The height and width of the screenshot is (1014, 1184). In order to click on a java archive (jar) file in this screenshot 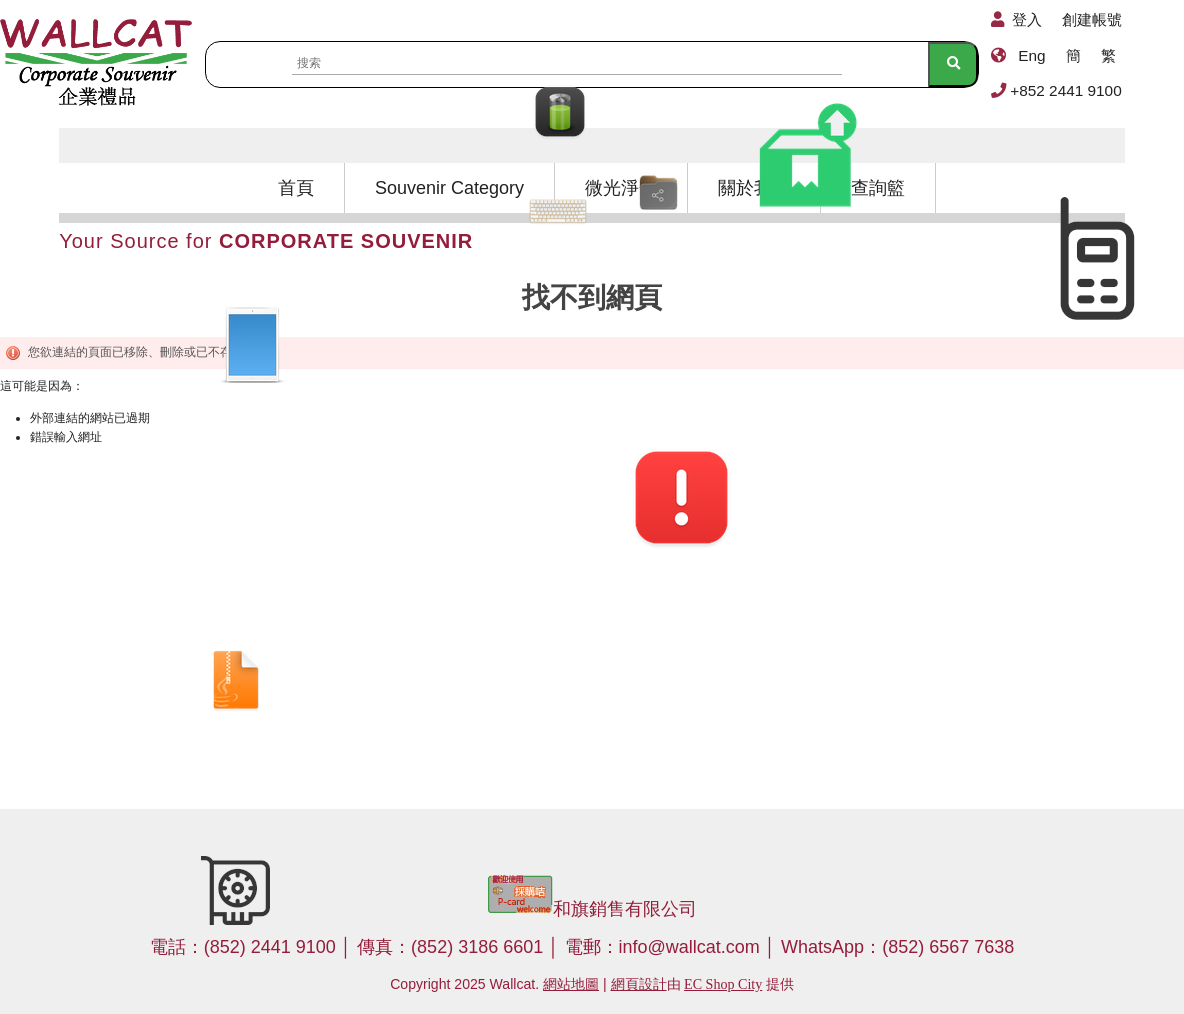, I will do `click(236, 681)`.